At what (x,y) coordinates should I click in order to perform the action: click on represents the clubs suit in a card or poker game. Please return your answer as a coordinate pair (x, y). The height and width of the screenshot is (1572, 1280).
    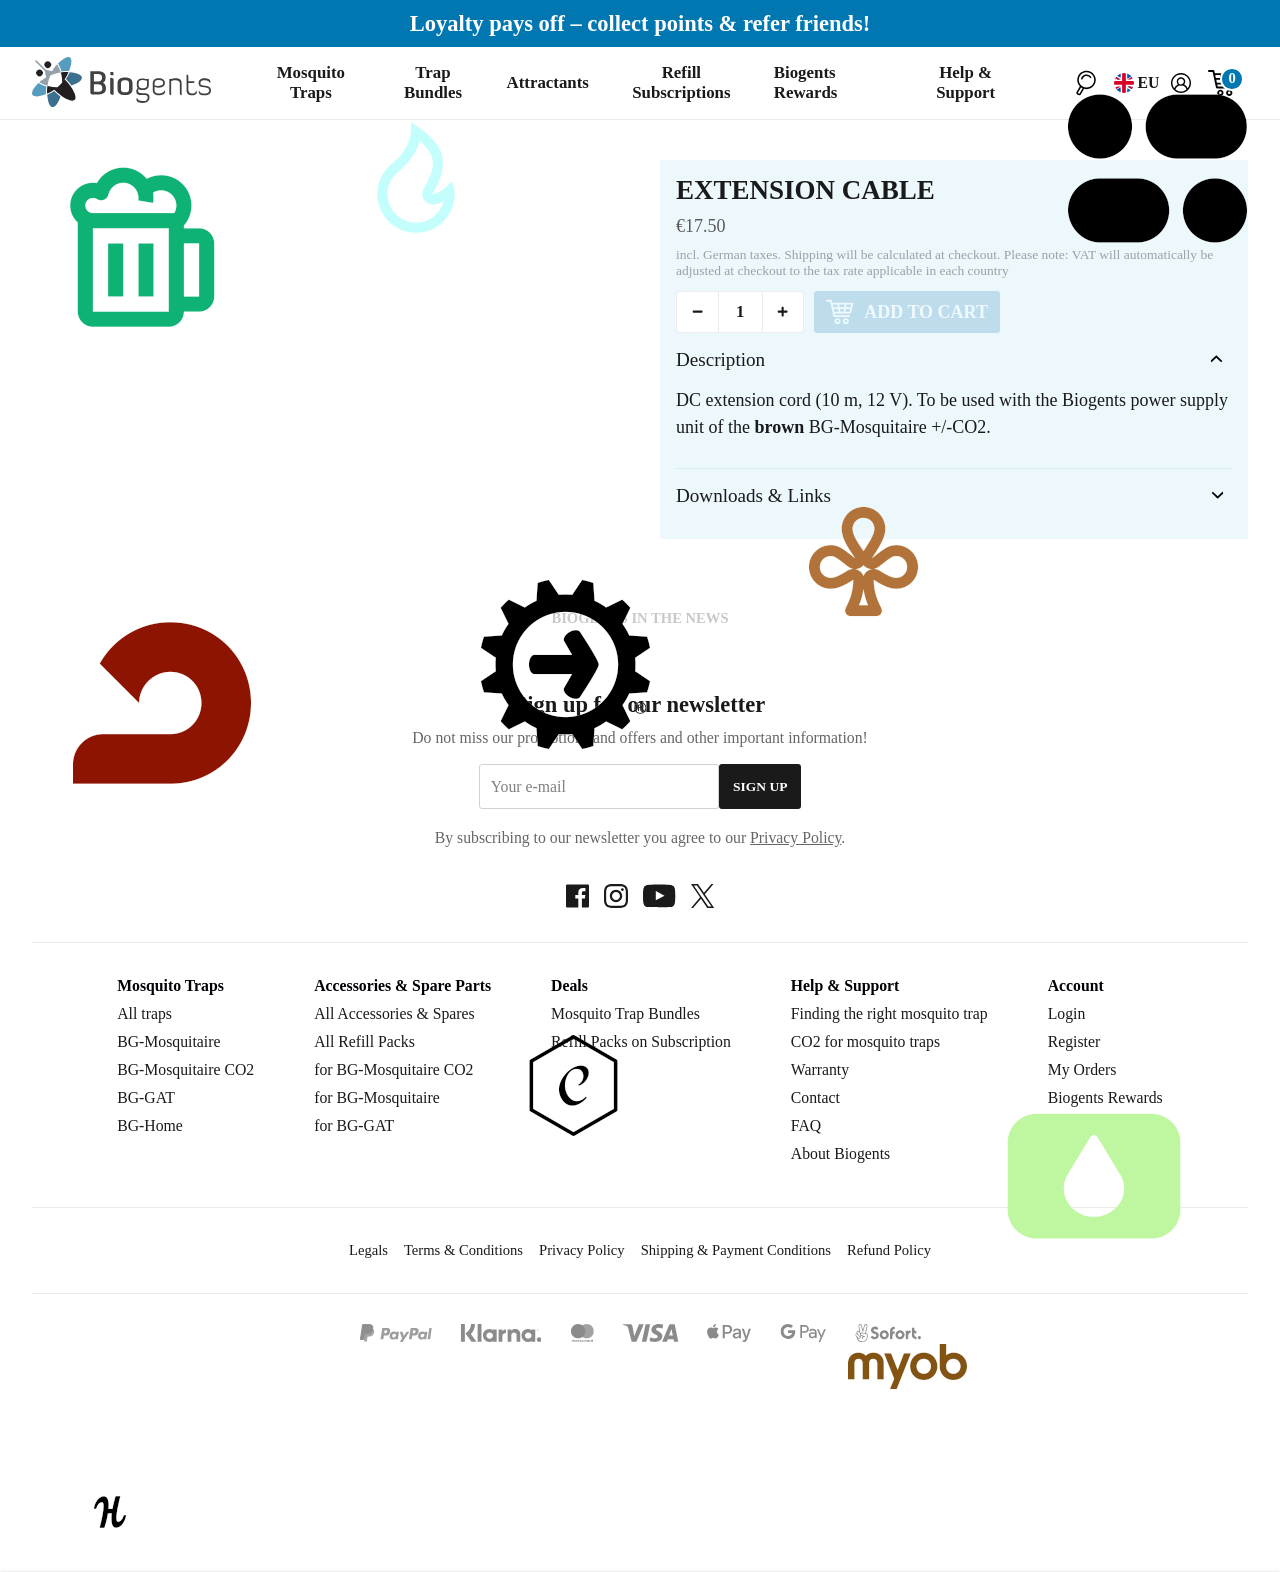
    Looking at the image, I should click on (863, 561).